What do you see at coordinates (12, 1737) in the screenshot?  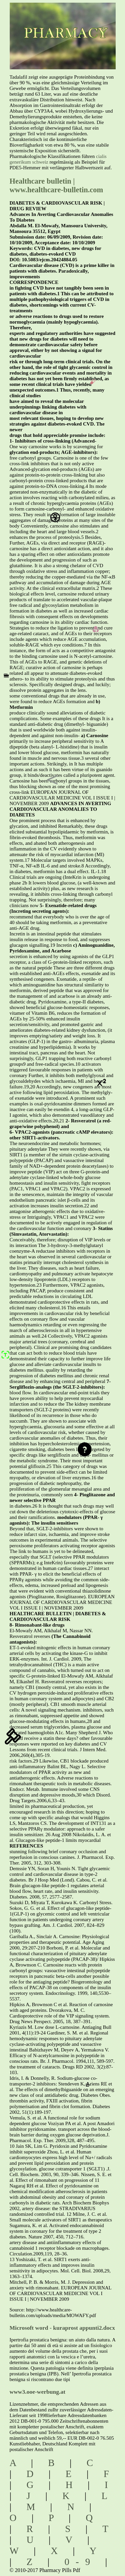 I see `access legal or terms of service information` at bounding box center [12, 1737].